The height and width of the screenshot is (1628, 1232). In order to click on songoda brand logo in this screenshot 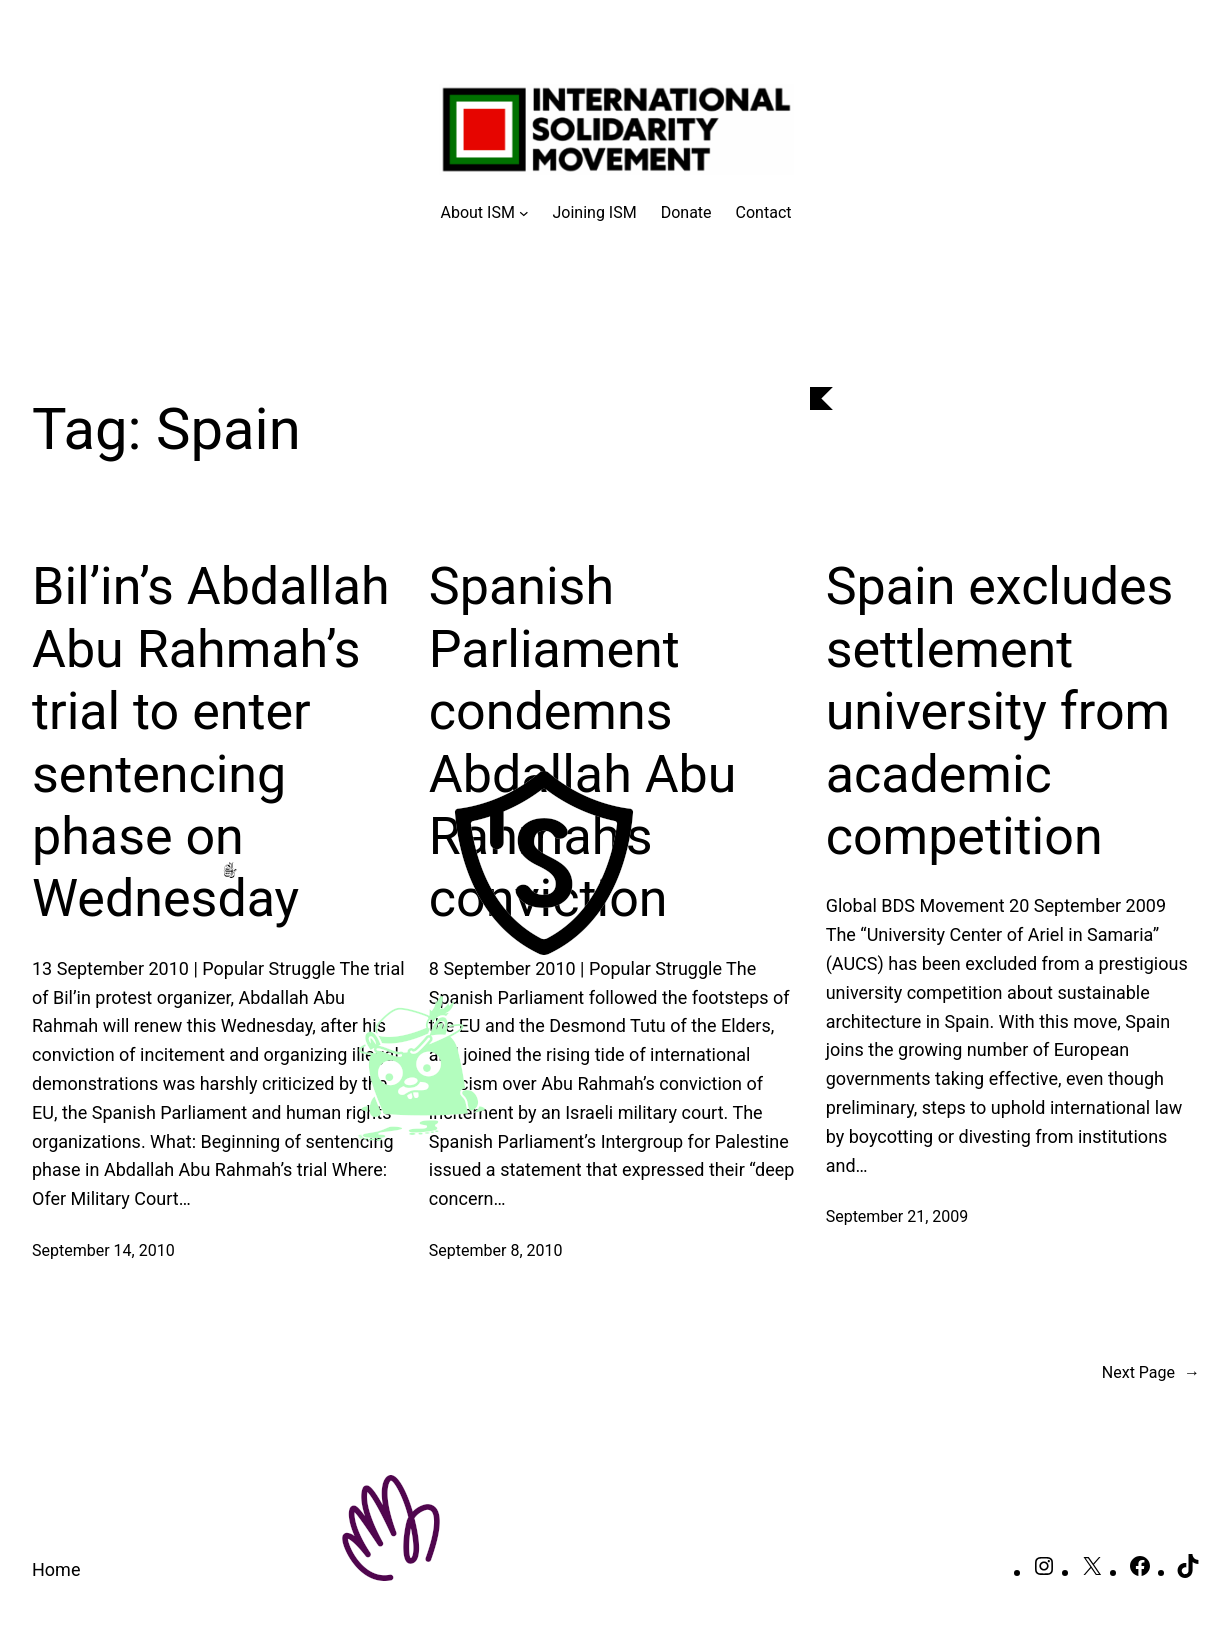, I will do `click(544, 863)`.